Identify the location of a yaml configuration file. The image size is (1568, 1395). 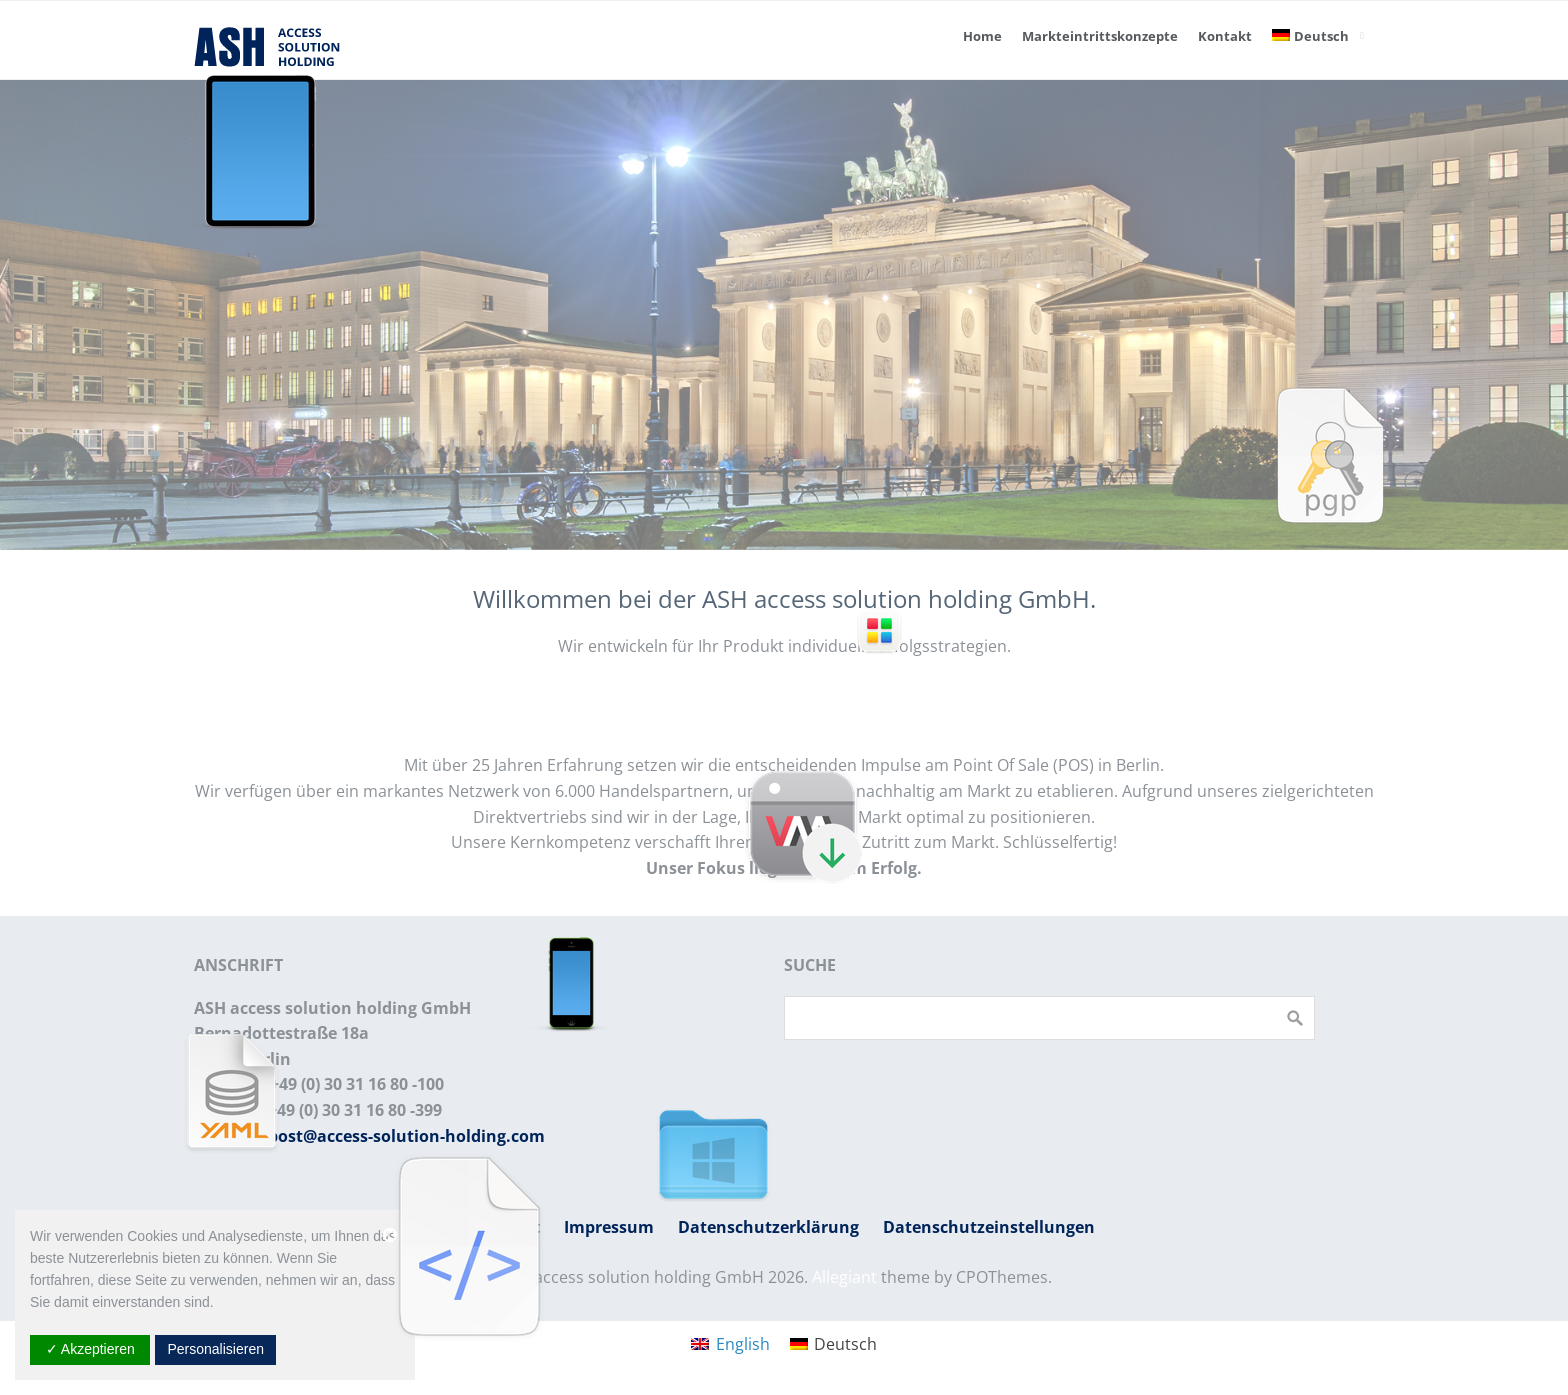
(232, 1093).